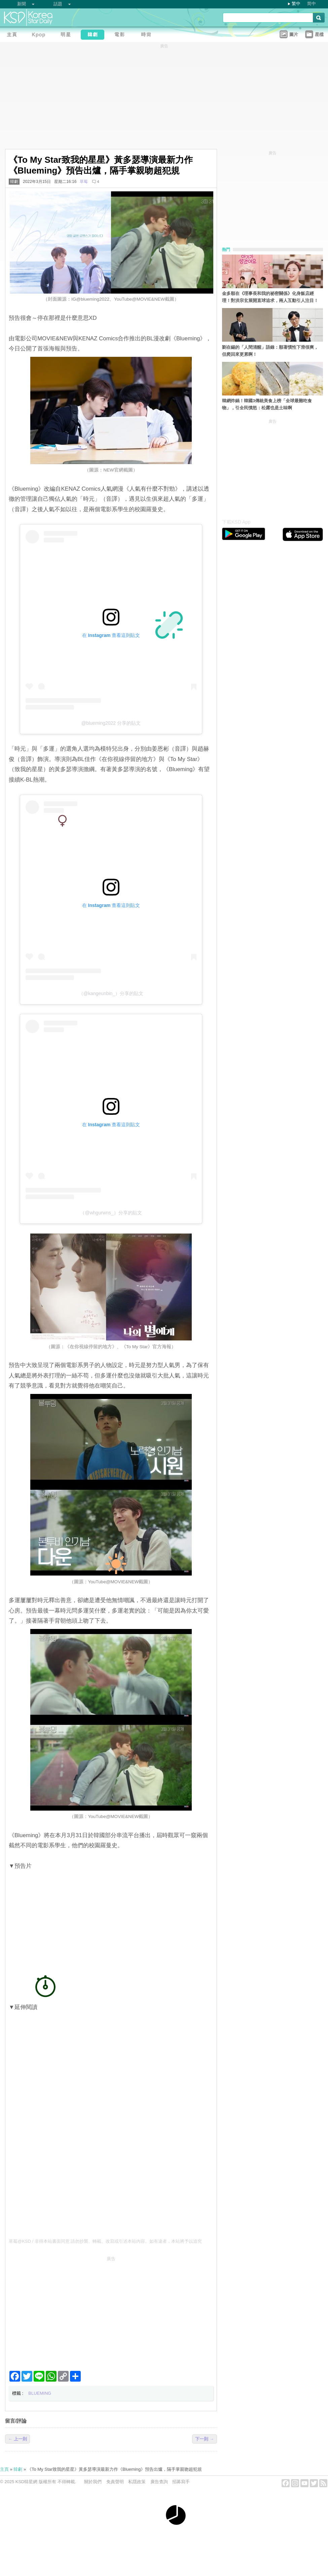 Image resolution: width=328 pixels, height=2576 pixels. I want to click on select female gender option, so click(62, 821).